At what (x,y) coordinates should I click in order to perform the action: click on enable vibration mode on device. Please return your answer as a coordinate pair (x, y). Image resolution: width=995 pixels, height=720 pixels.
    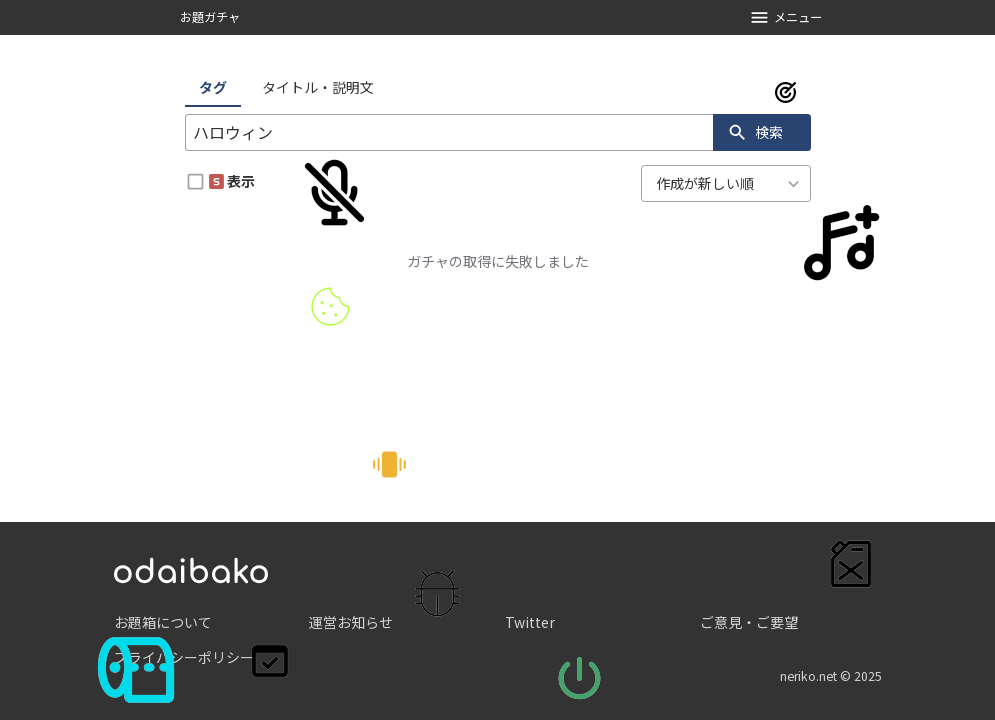
    Looking at the image, I should click on (389, 464).